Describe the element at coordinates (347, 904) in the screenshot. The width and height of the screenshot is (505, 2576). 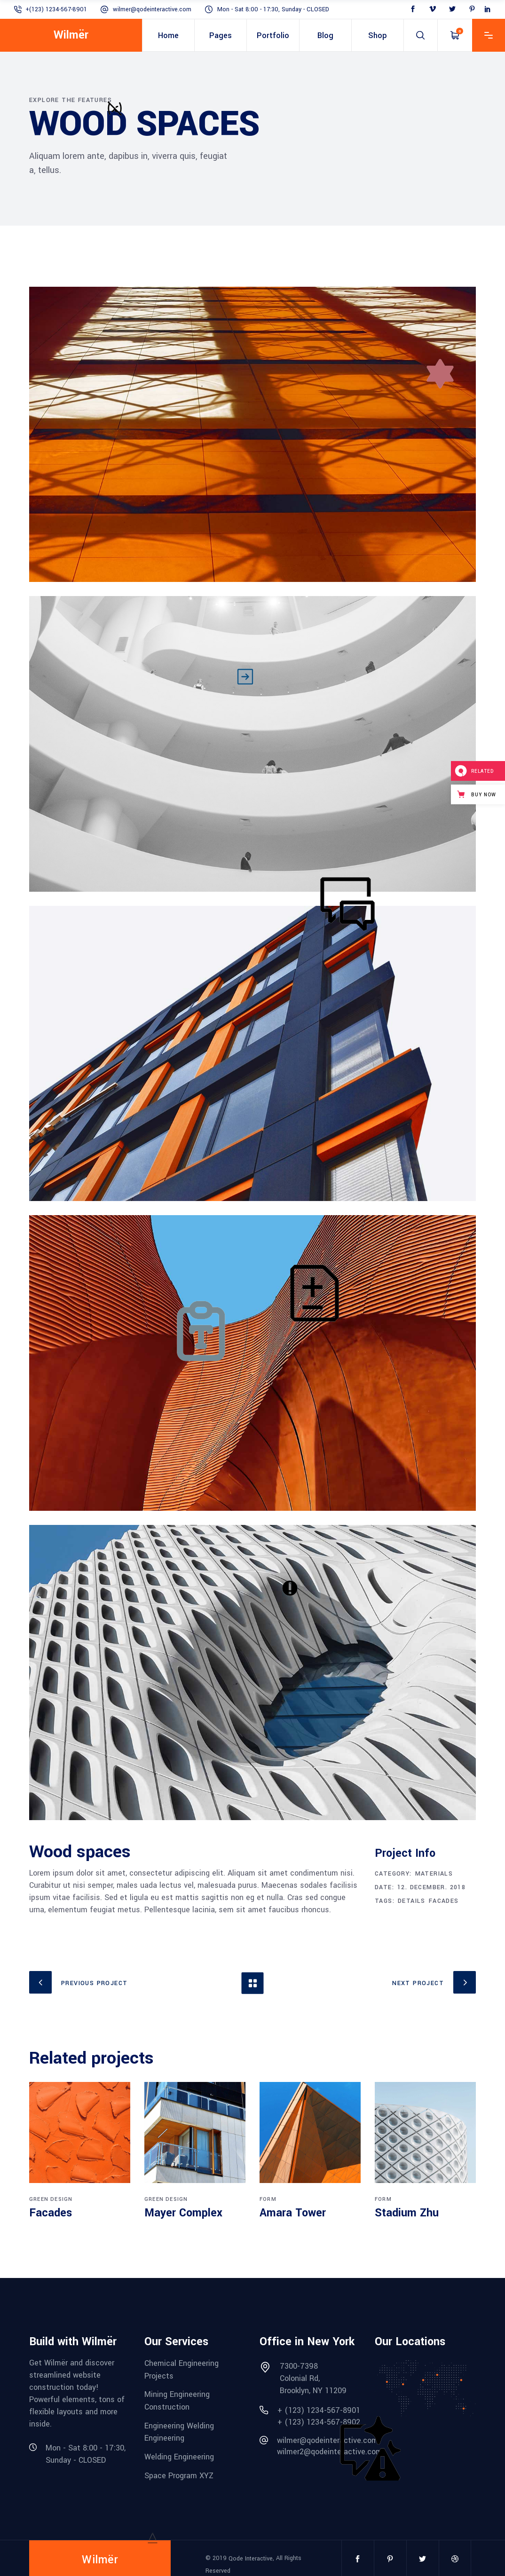
I see `open discussion thread or comments` at that location.